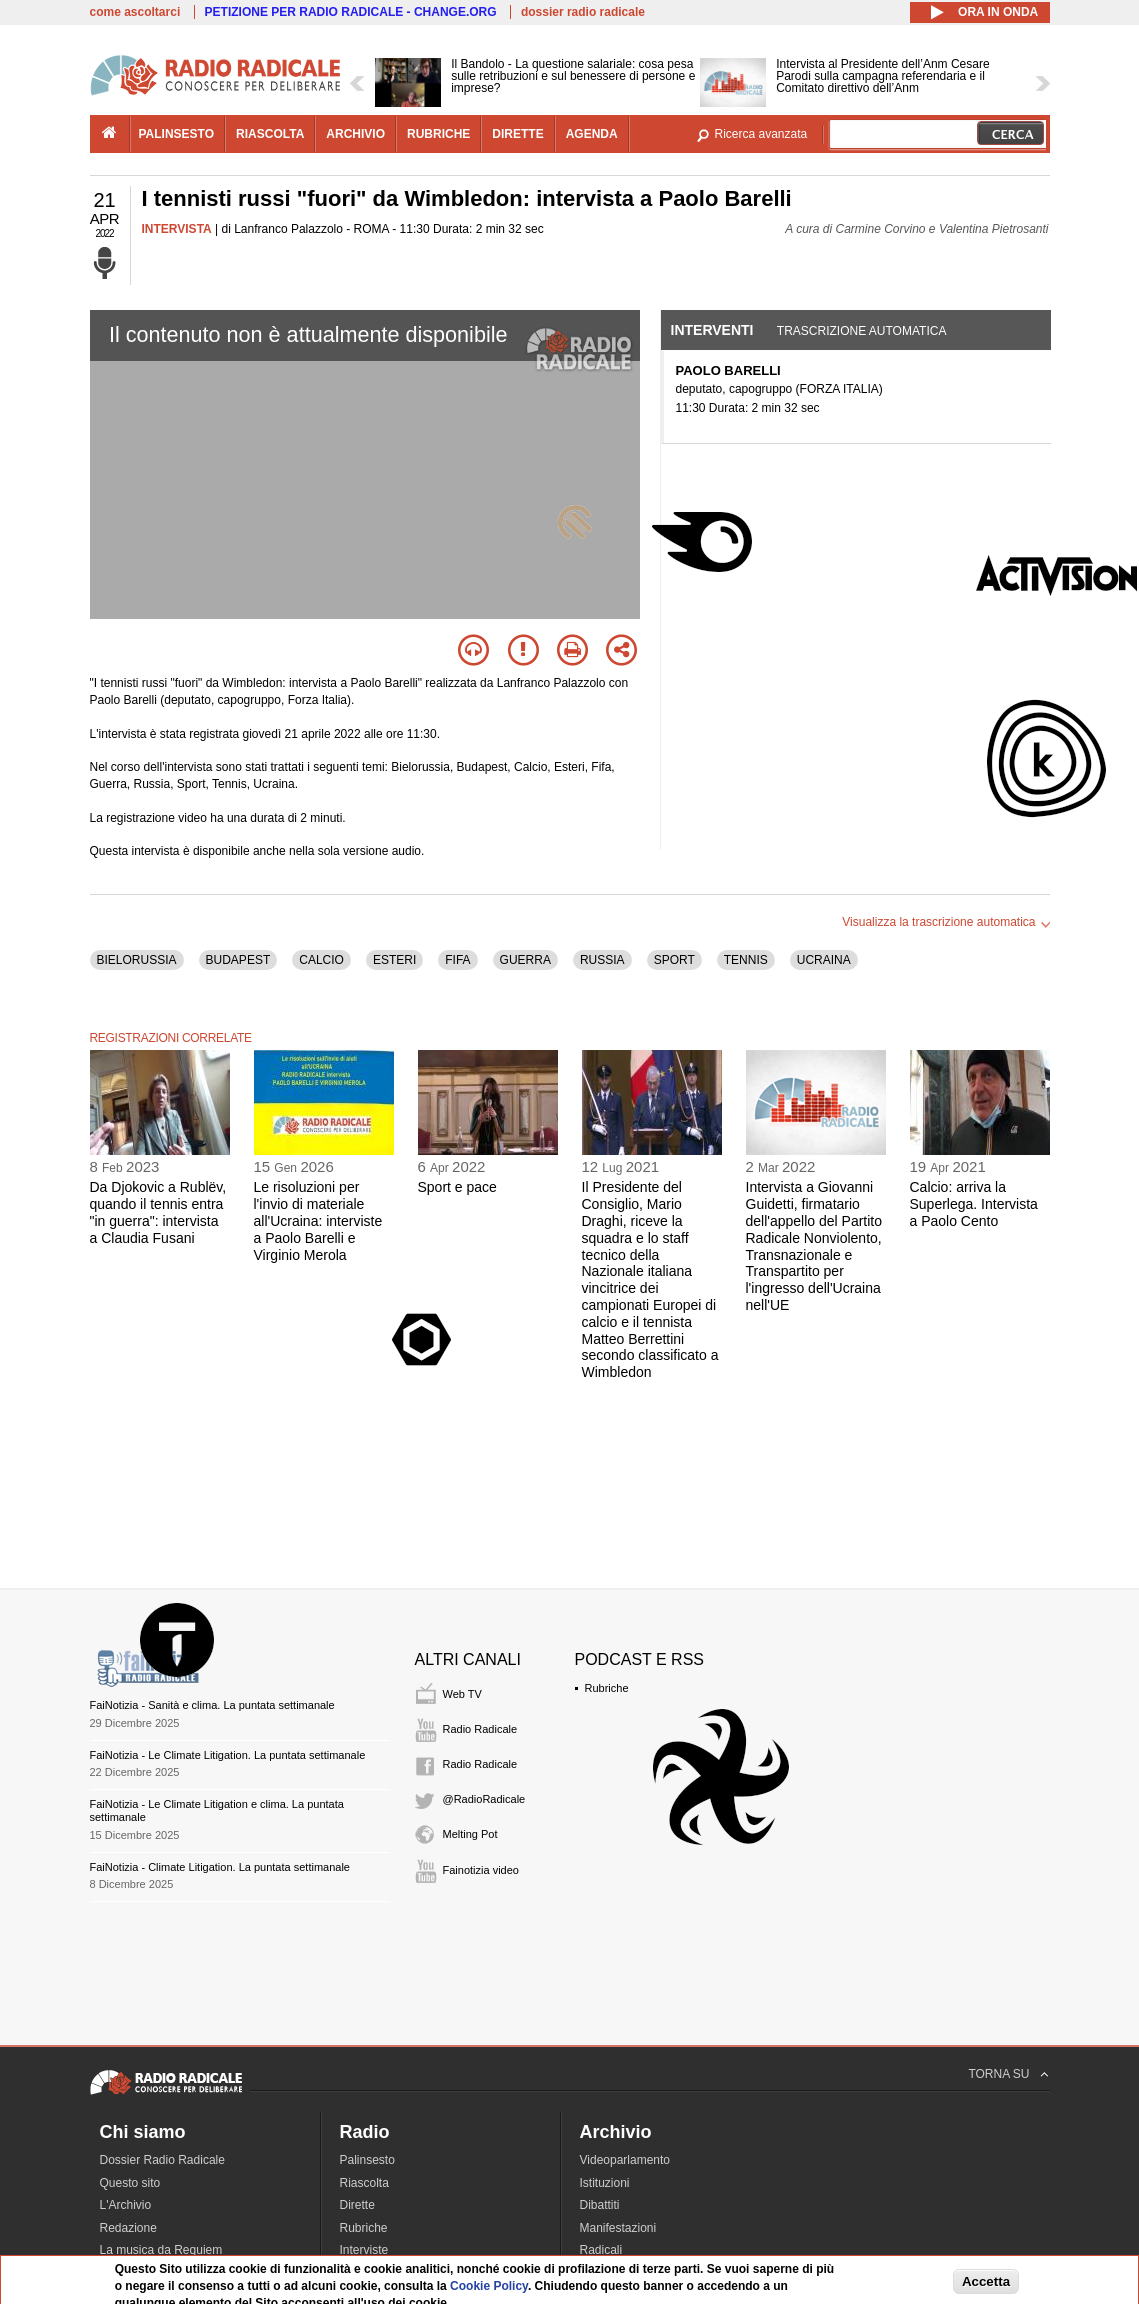 This screenshot has height=2304, width=1139. Describe the element at coordinates (1056, 575) in the screenshot. I see `activision company logo` at that location.